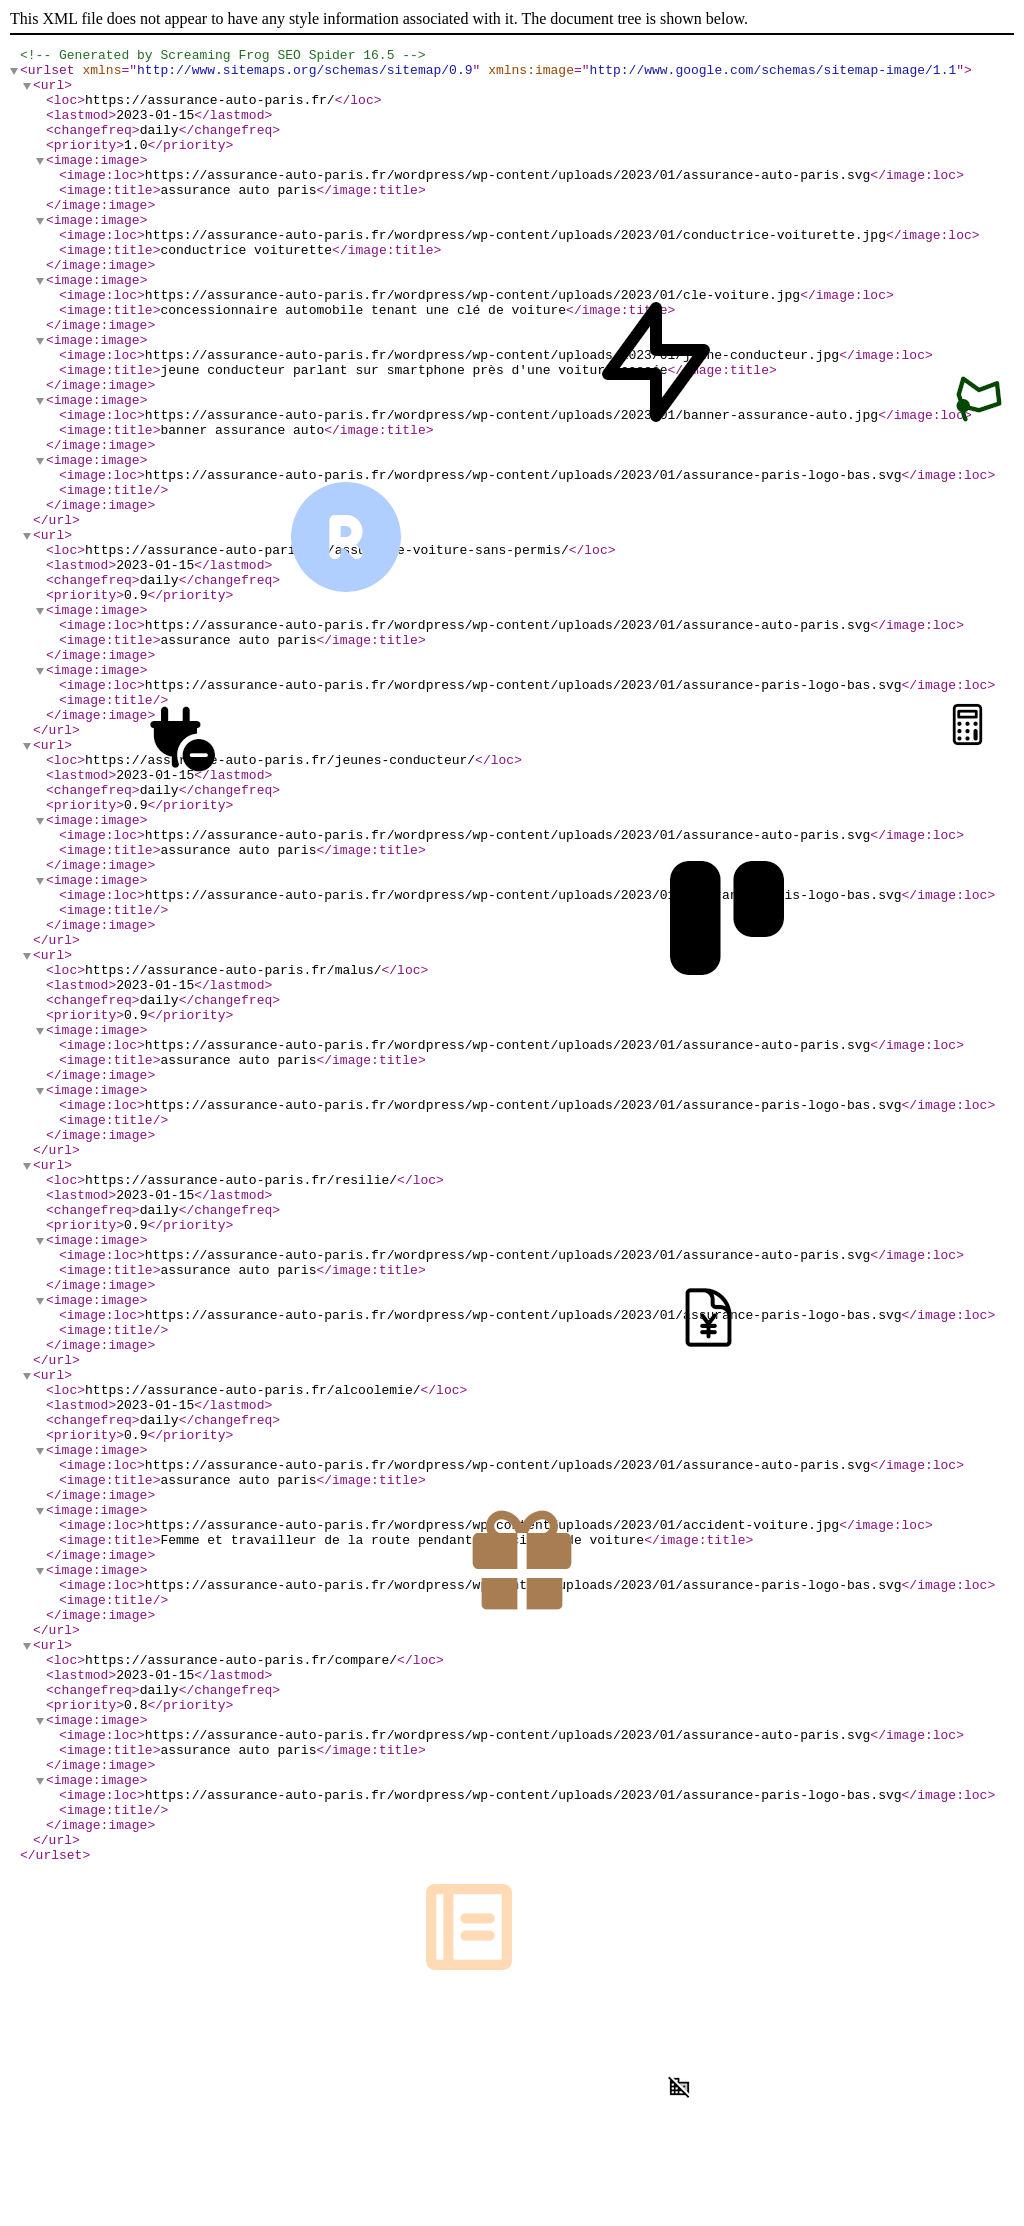 Image resolution: width=1024 pixels, height=2226 pixels. What do you see at coordinates (967, 724) in the screenshot?
I see `open the calculator app` at bounding box center [967, 724].